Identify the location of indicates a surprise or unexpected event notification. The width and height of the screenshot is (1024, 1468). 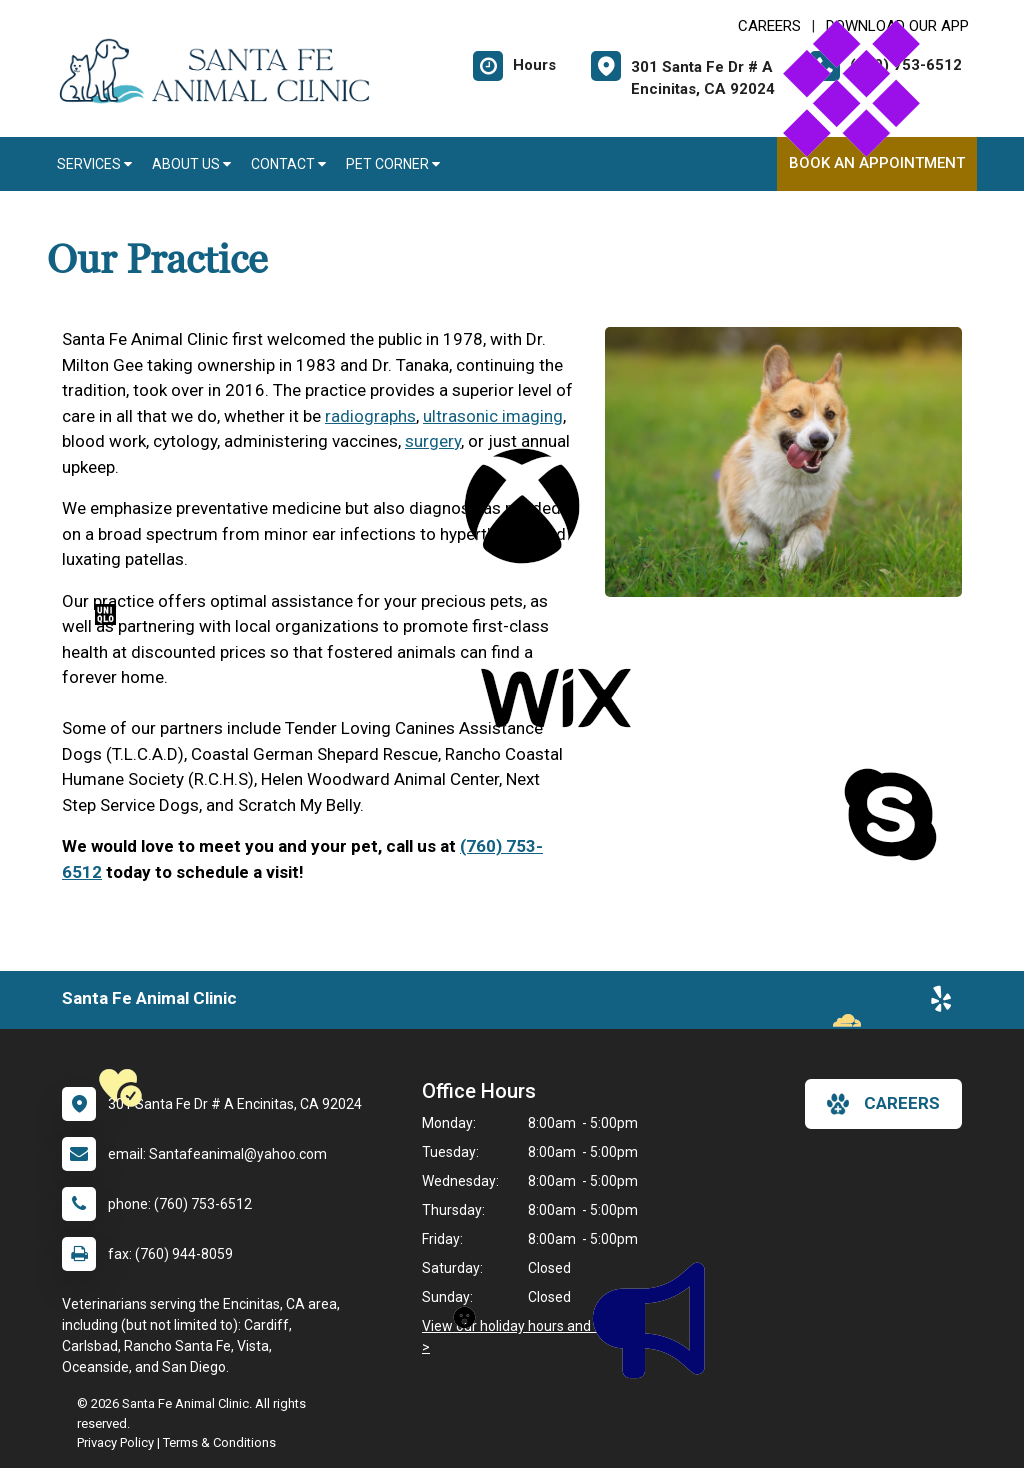
(464, 1317).